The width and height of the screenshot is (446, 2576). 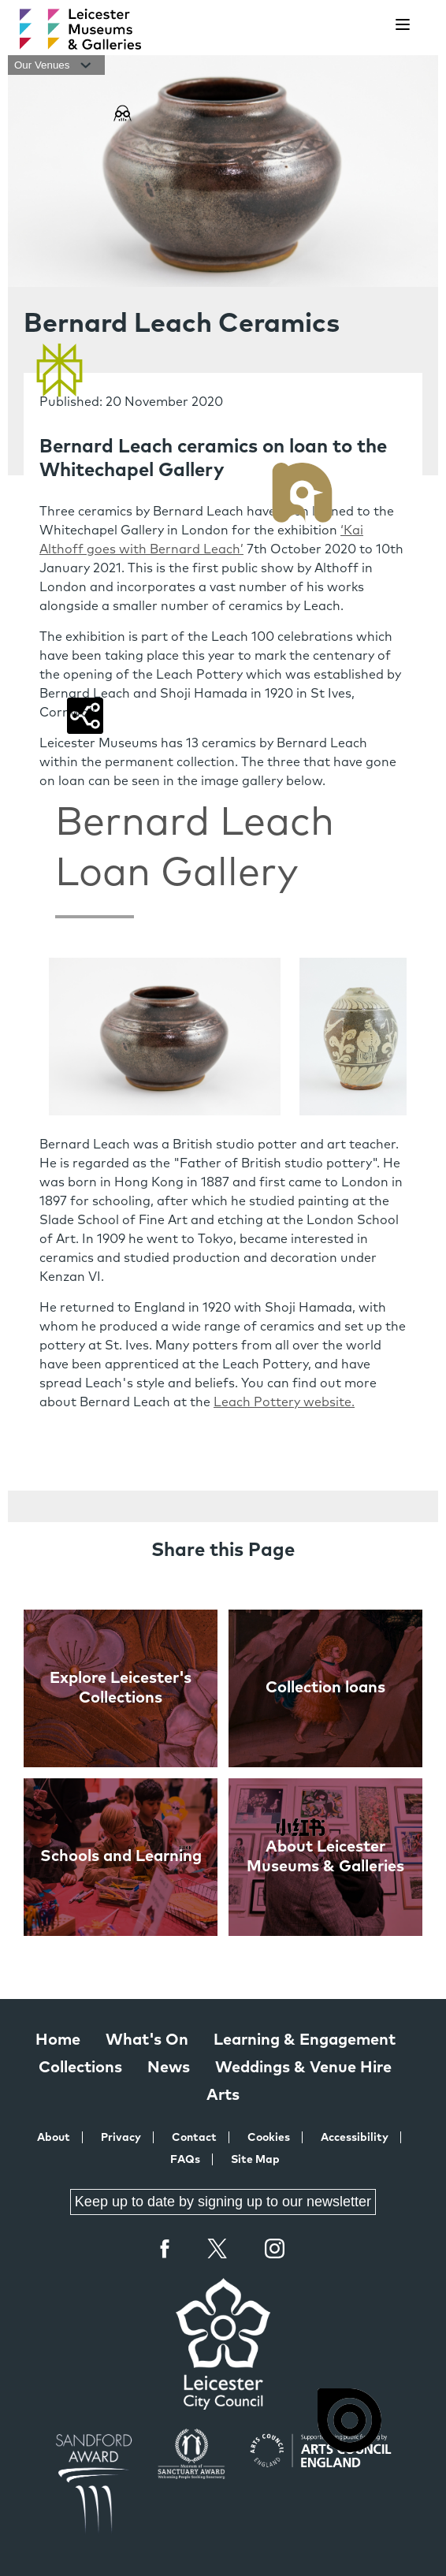 What do you see at coordinates (185, 1848) in the screenshot?
I see `juke music streaming service logo` at bounding box center [185, 1848].